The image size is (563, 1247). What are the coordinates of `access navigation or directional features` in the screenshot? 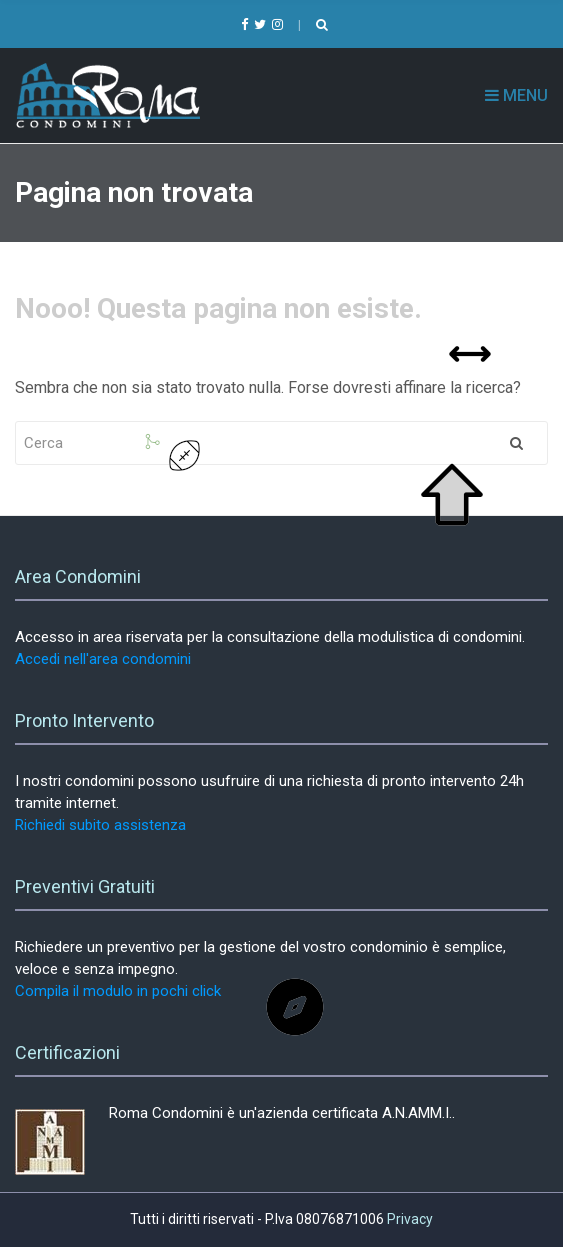 It's located at (295, 1007).